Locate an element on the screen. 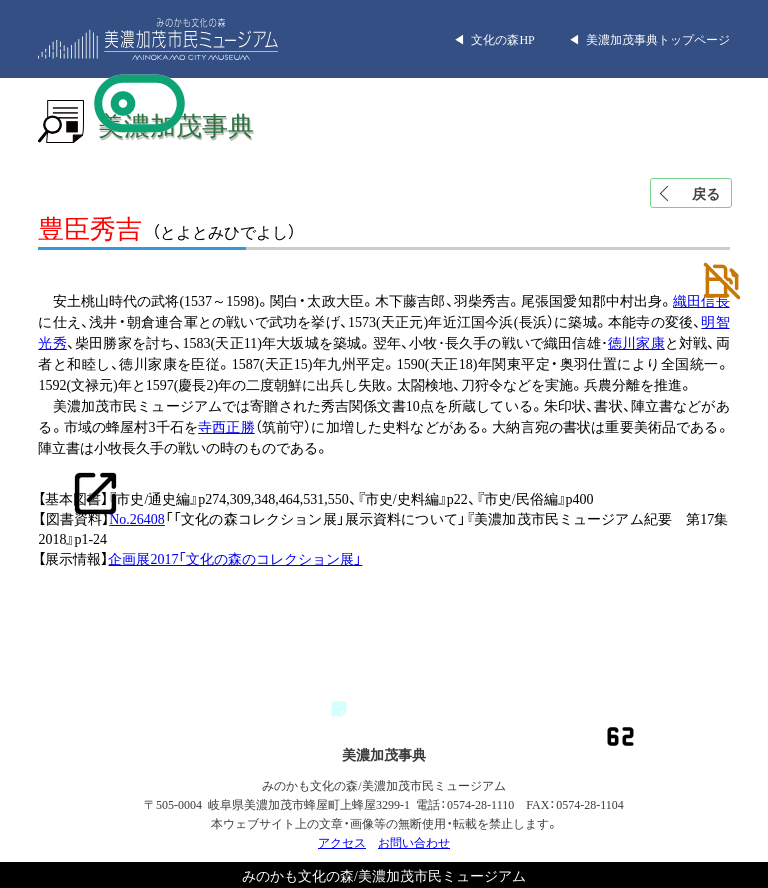  toggle switch in off position is located at coordinates (139, 103).